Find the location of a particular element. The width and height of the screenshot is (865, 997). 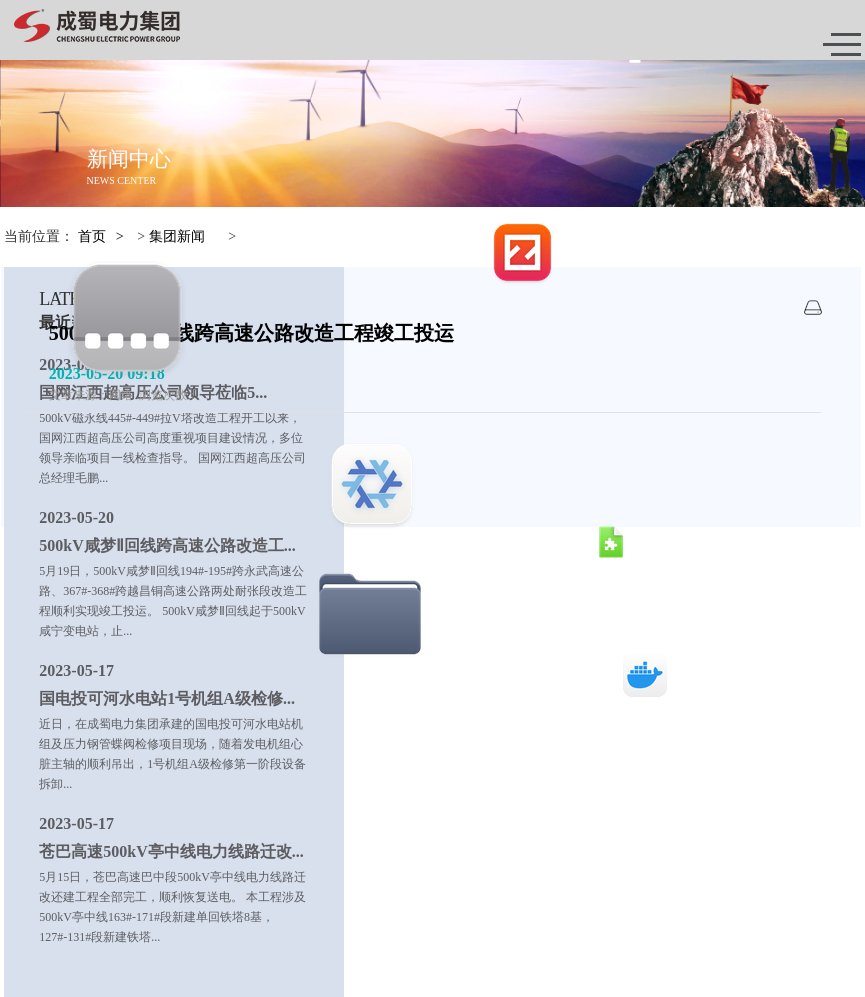

open the nix package manager is located at coordinates (372, 484).